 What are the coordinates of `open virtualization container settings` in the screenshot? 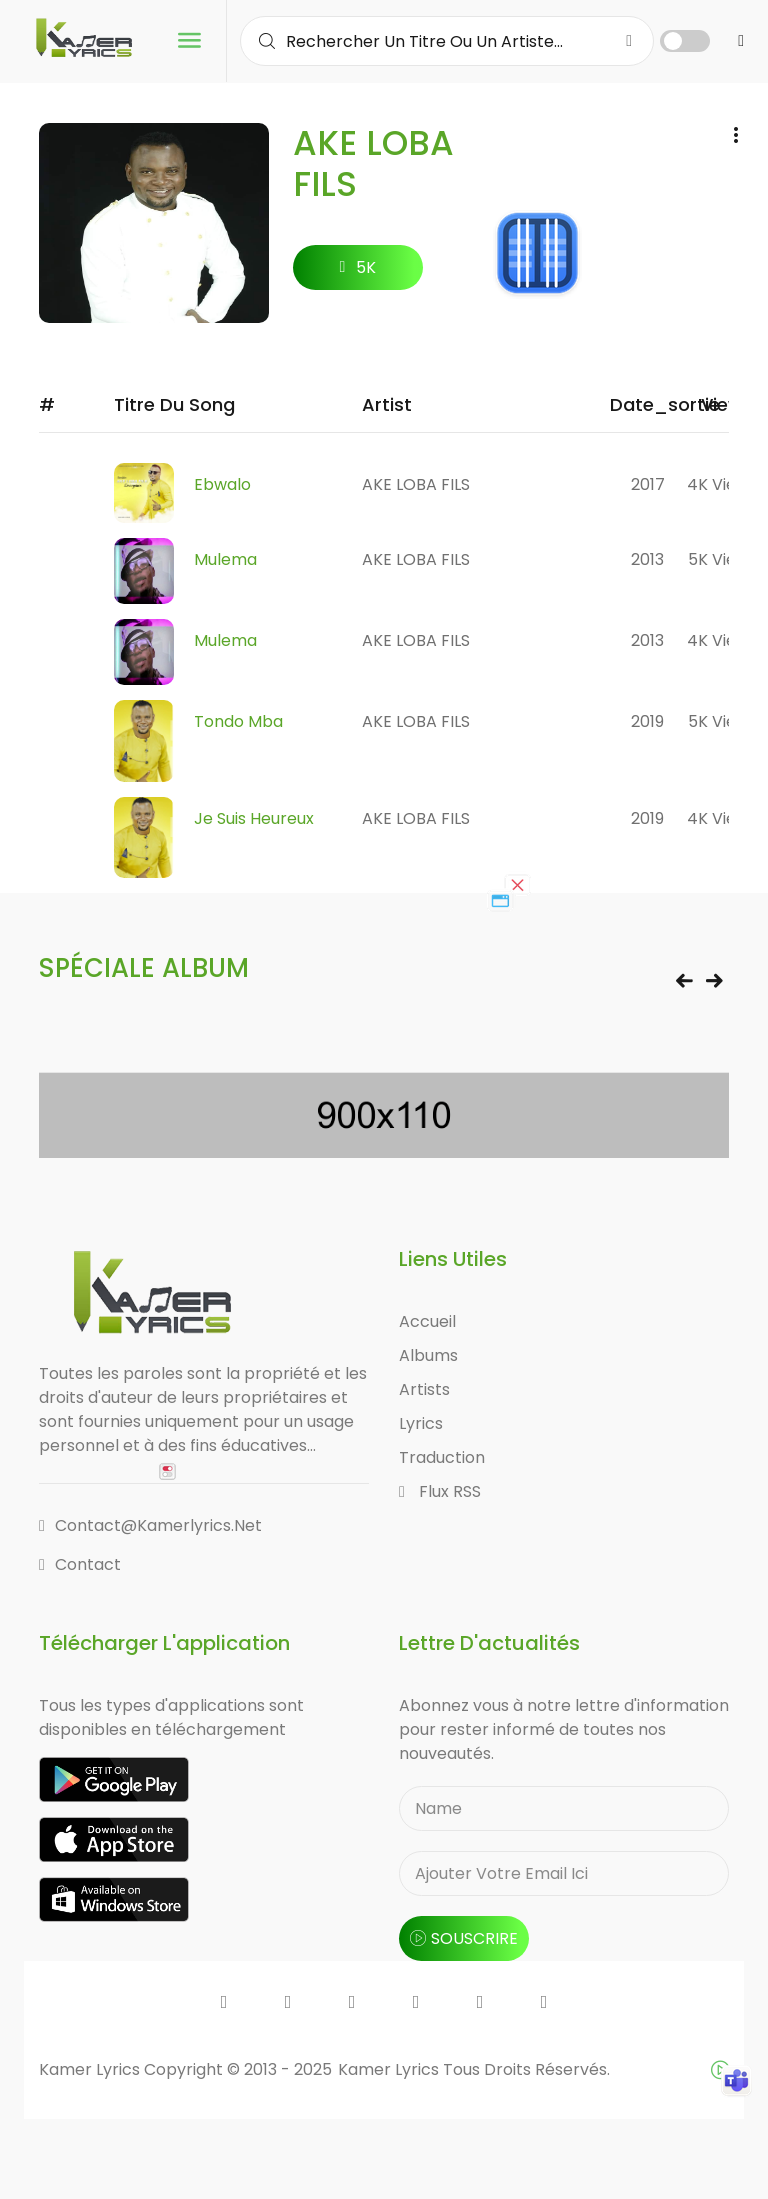 It's located at (537, 254).